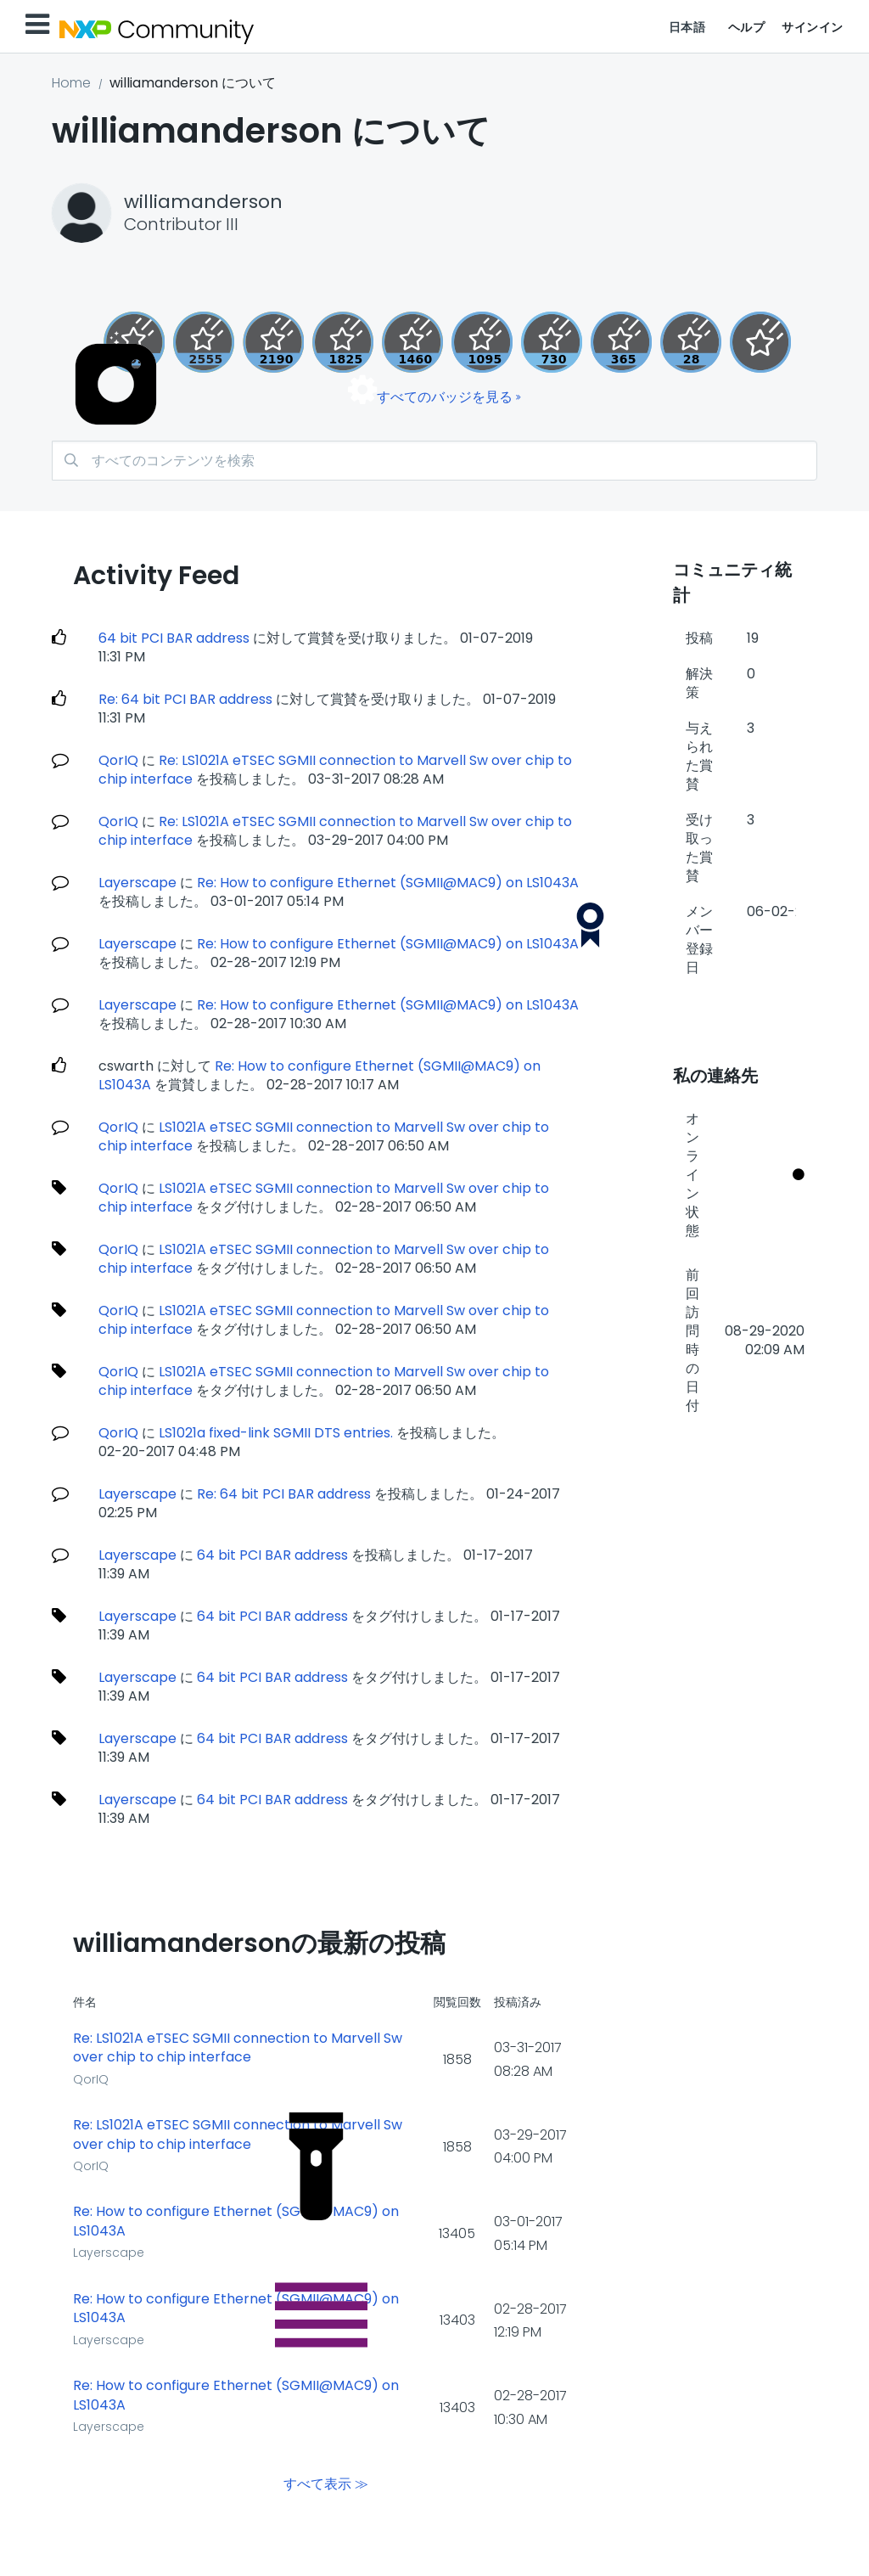  What do you see at coordinates (321, 2314) in the screenshot?
I see `switch to list view` at bounding box center [321, 2314].